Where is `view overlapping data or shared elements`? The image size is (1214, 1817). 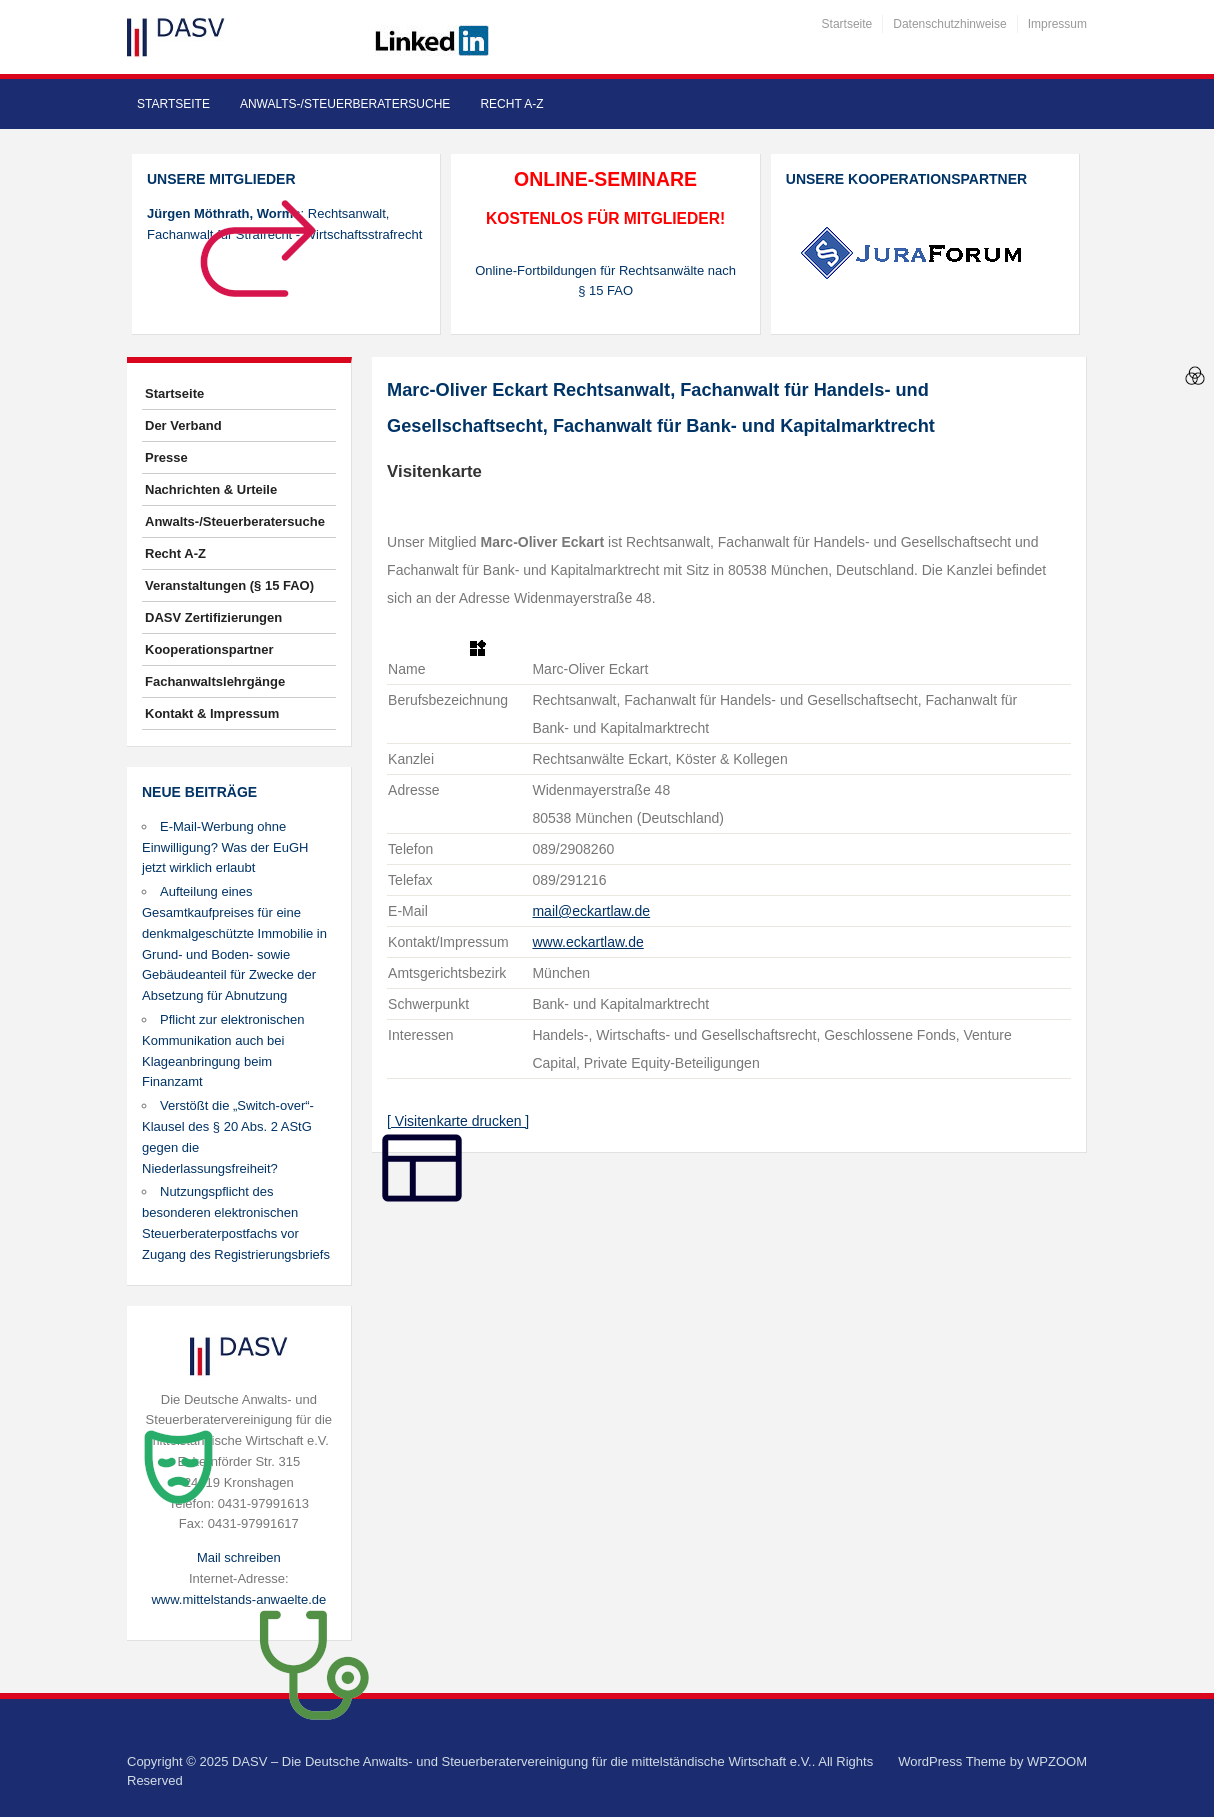 view overlapping data or shared elements is located at coordinates (1195, 376).